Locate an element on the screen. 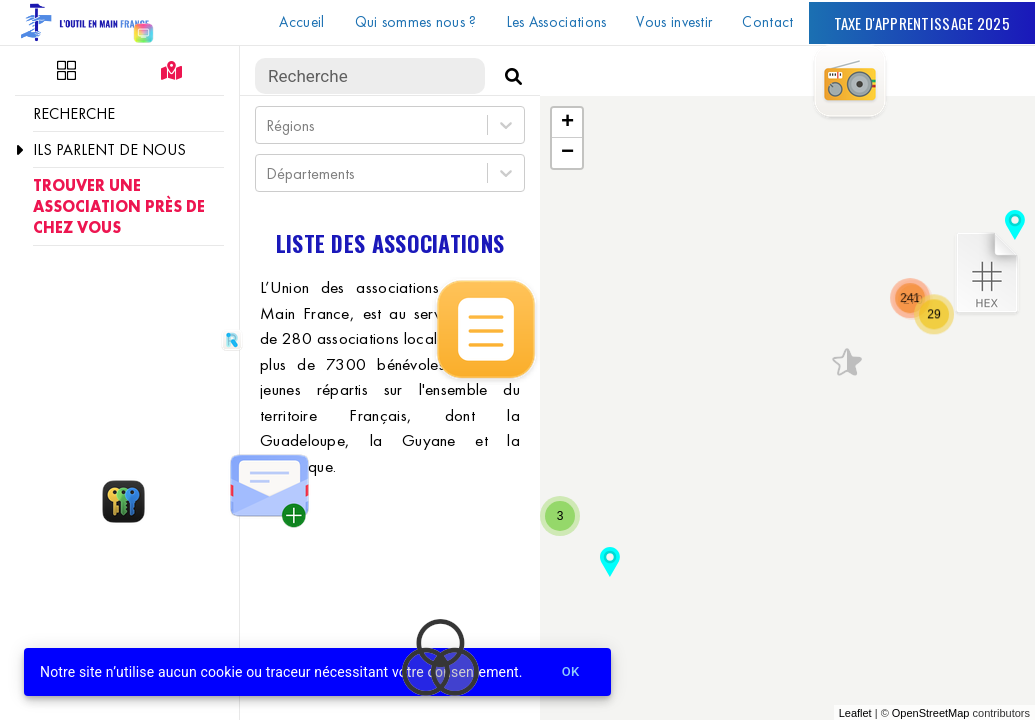  open riot (element) messaging app is located at coordinates (232, 340).